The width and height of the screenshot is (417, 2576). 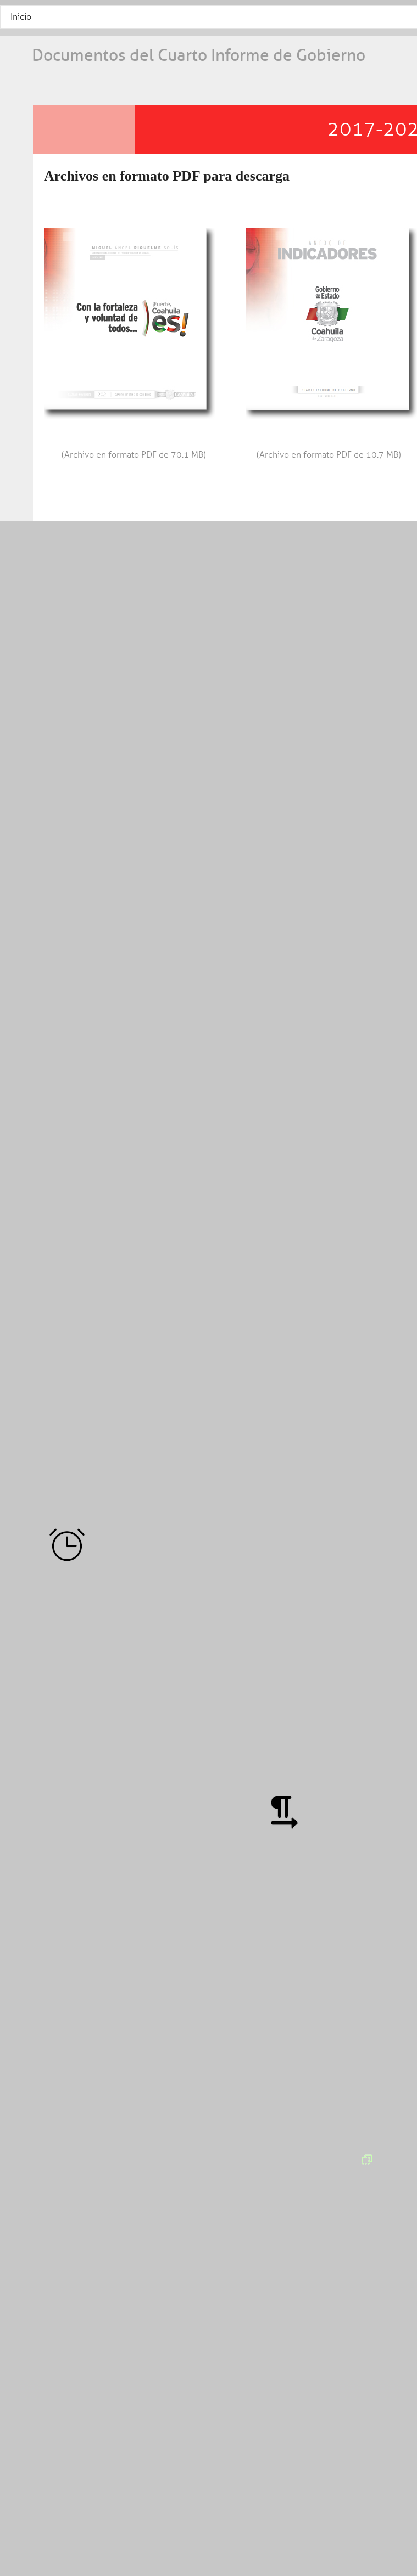 What do you see at coordinates (367, 2159) in the screenshot?
I see `bring selection to front layer` at bounding box center [367, 2159].